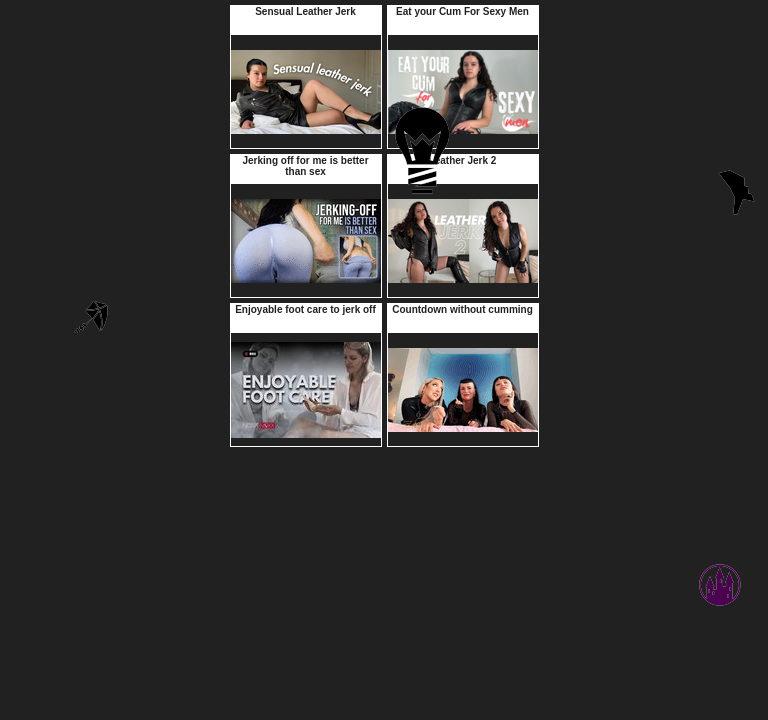 The height and width of the screenshot is (720, 768). I want to click on select moldova as your country or region, so click(736, 192).